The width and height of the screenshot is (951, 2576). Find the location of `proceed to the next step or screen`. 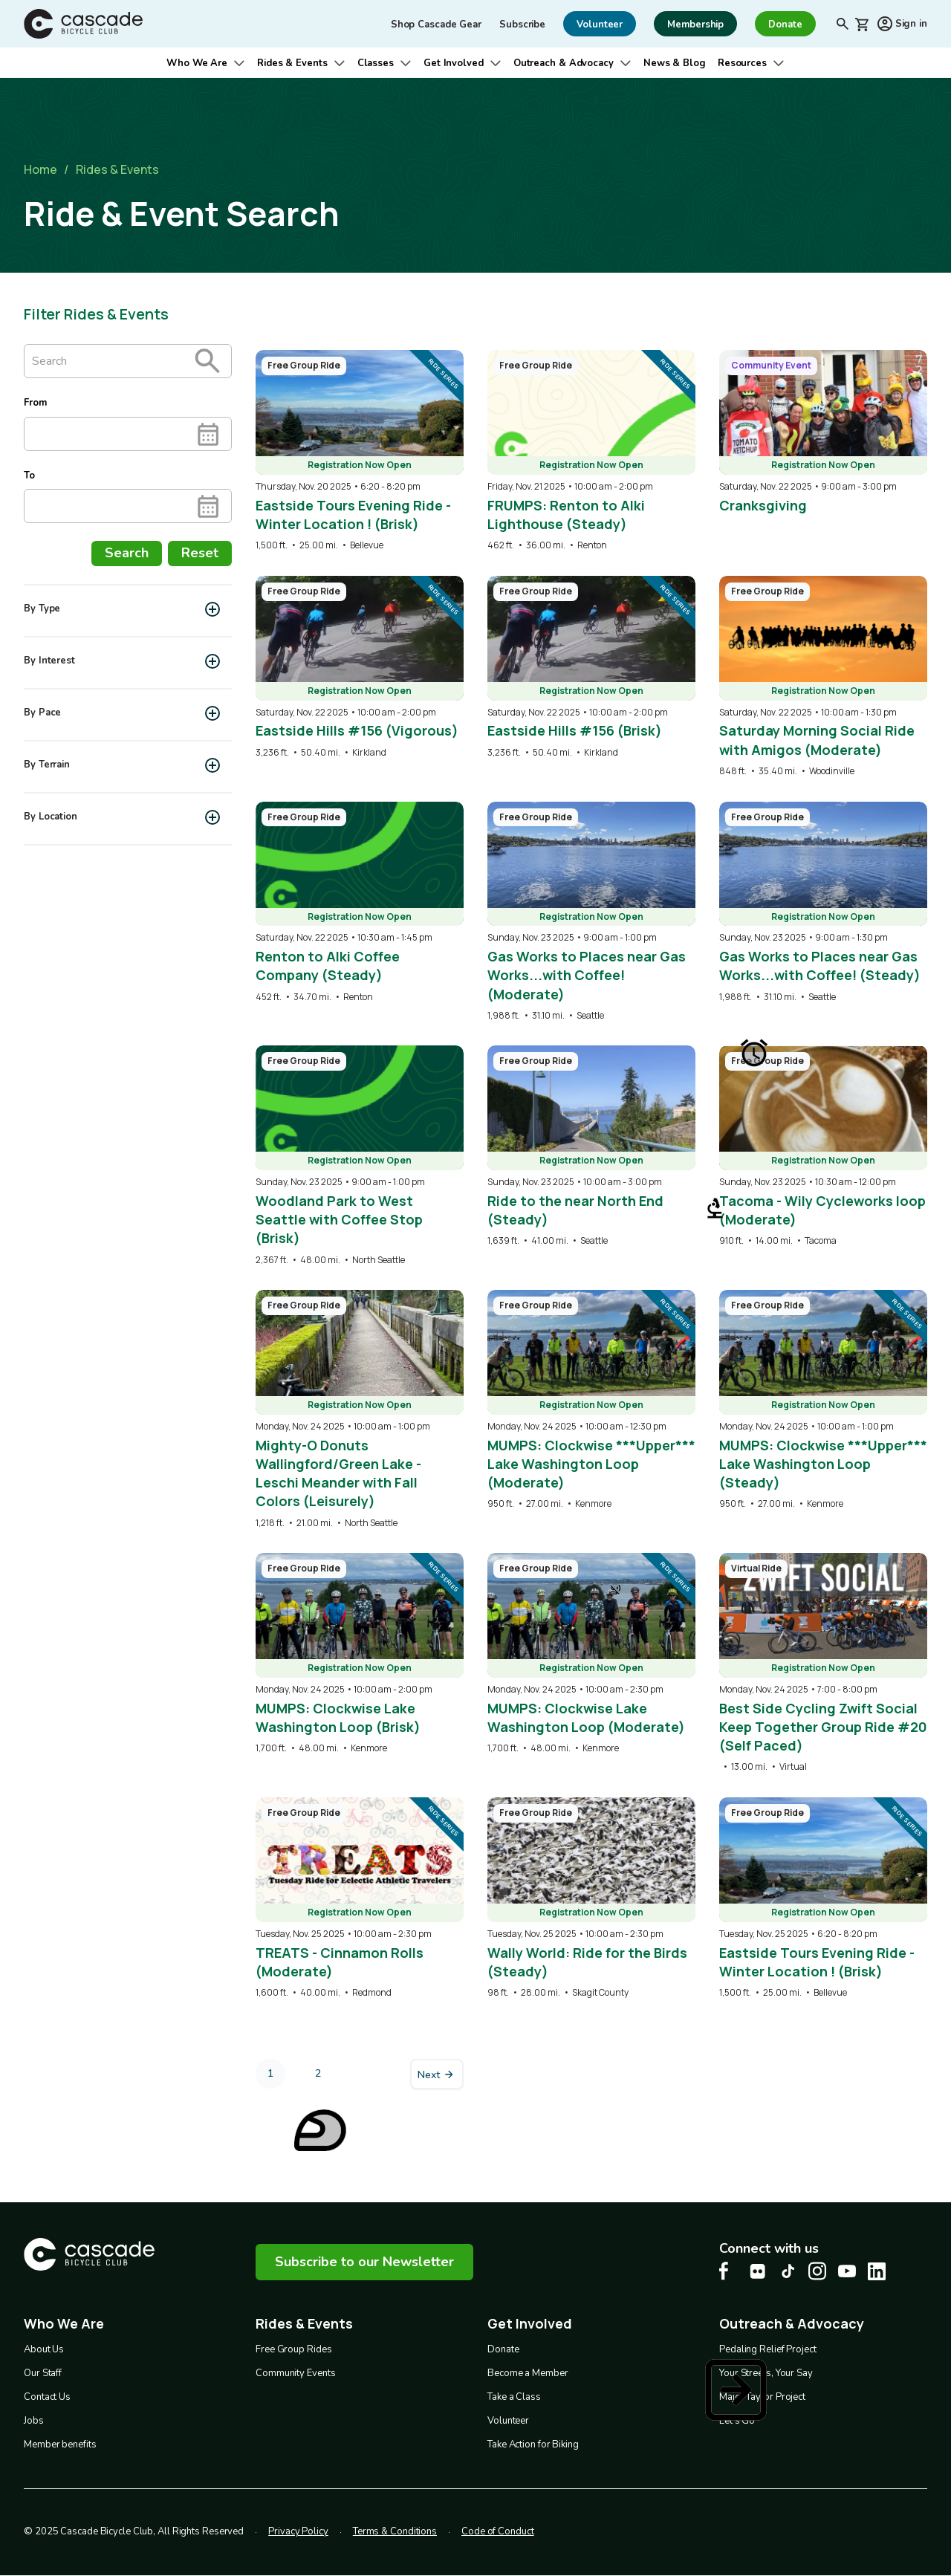

proceed to the next step or screen is located at coordinates (736, 2390).